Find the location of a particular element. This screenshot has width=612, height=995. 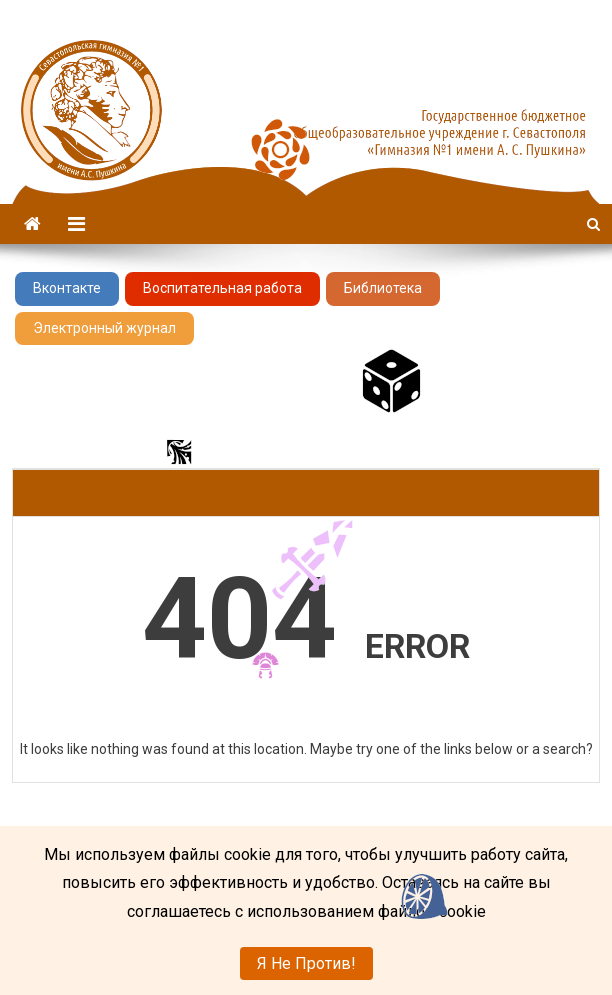

roll the dice or randomize is located at coordinates (391, 381).